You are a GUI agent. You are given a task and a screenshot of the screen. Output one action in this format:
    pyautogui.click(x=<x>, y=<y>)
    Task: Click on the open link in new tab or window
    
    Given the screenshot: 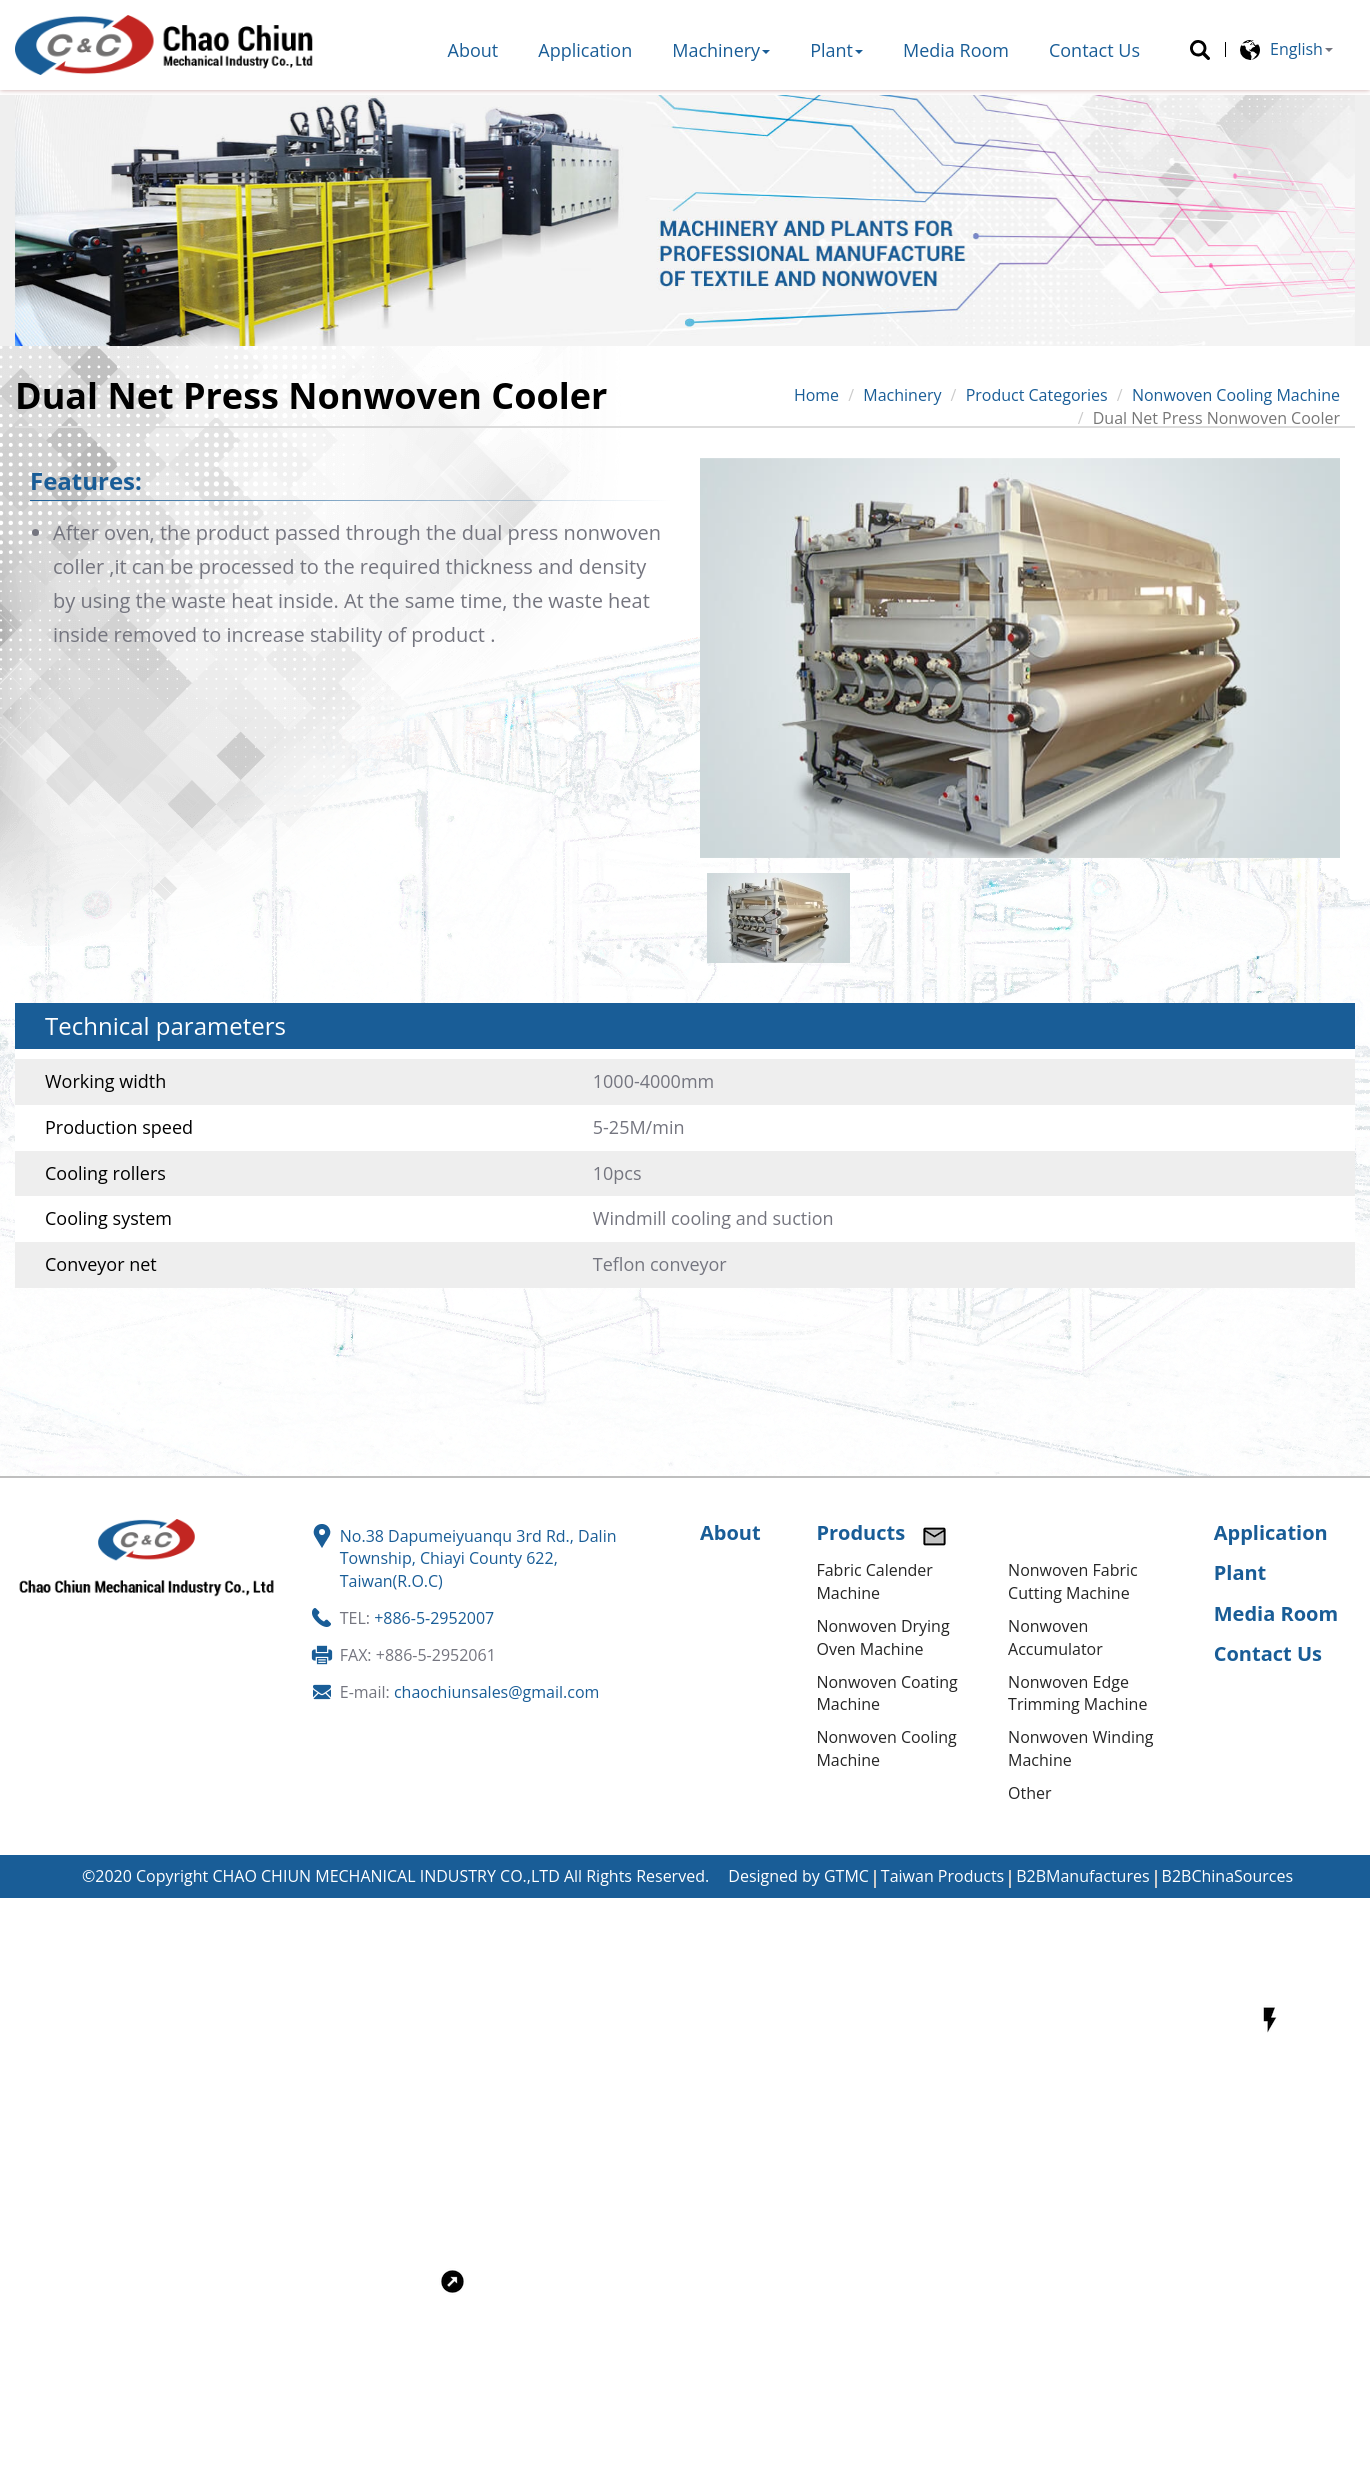 What is the action you would take?
    pyautogui.click(x=452, y=2281)
    